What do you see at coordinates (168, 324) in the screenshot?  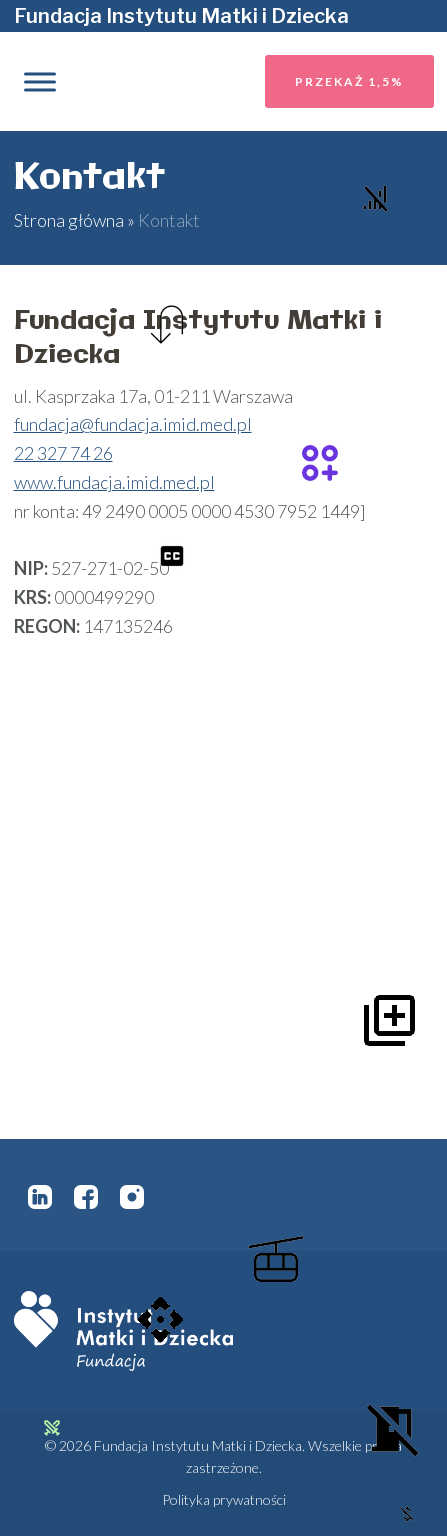 I see `undo or go back to previous state` at bounding box center [168, 324].